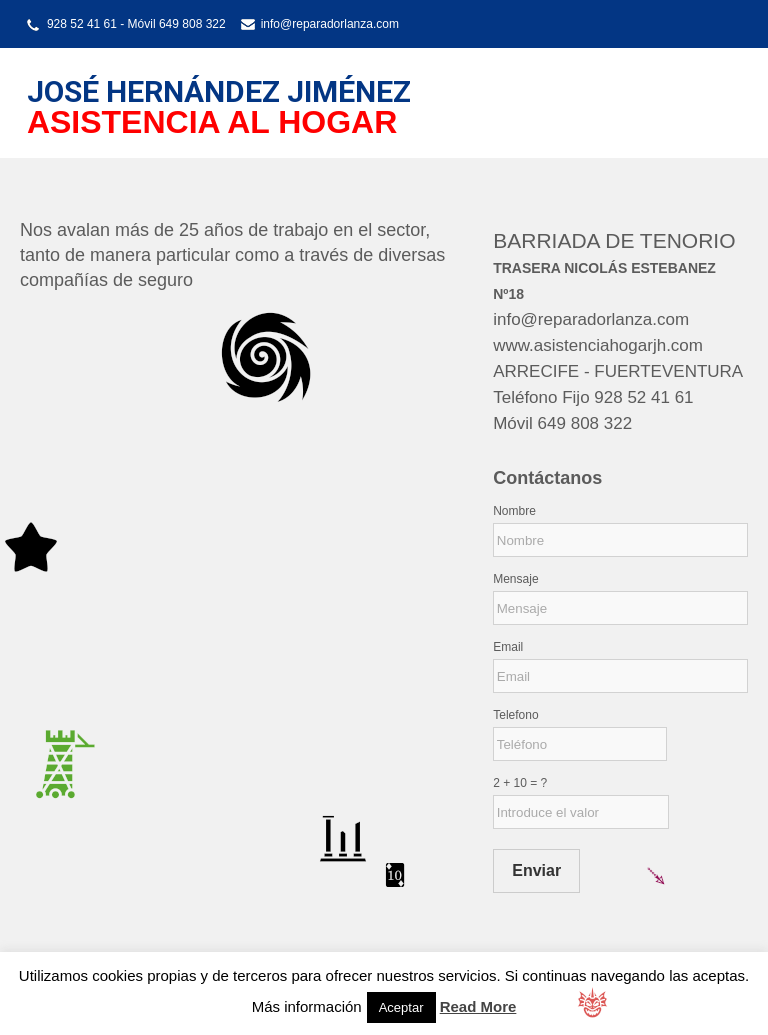 Image resolution: width=768 pixels, height=1035 pixels. I want to click on encounter a fish monster enemy, so click(592, 1002).